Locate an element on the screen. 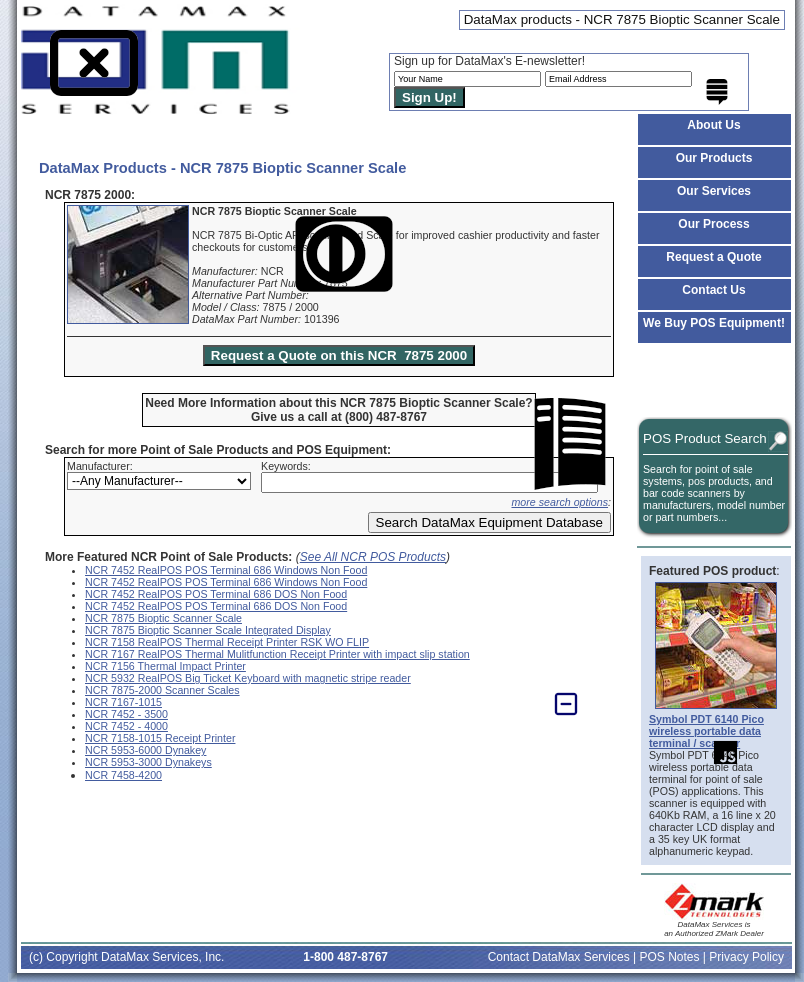  remove item from list or selection is located at coordinates (566, 704).